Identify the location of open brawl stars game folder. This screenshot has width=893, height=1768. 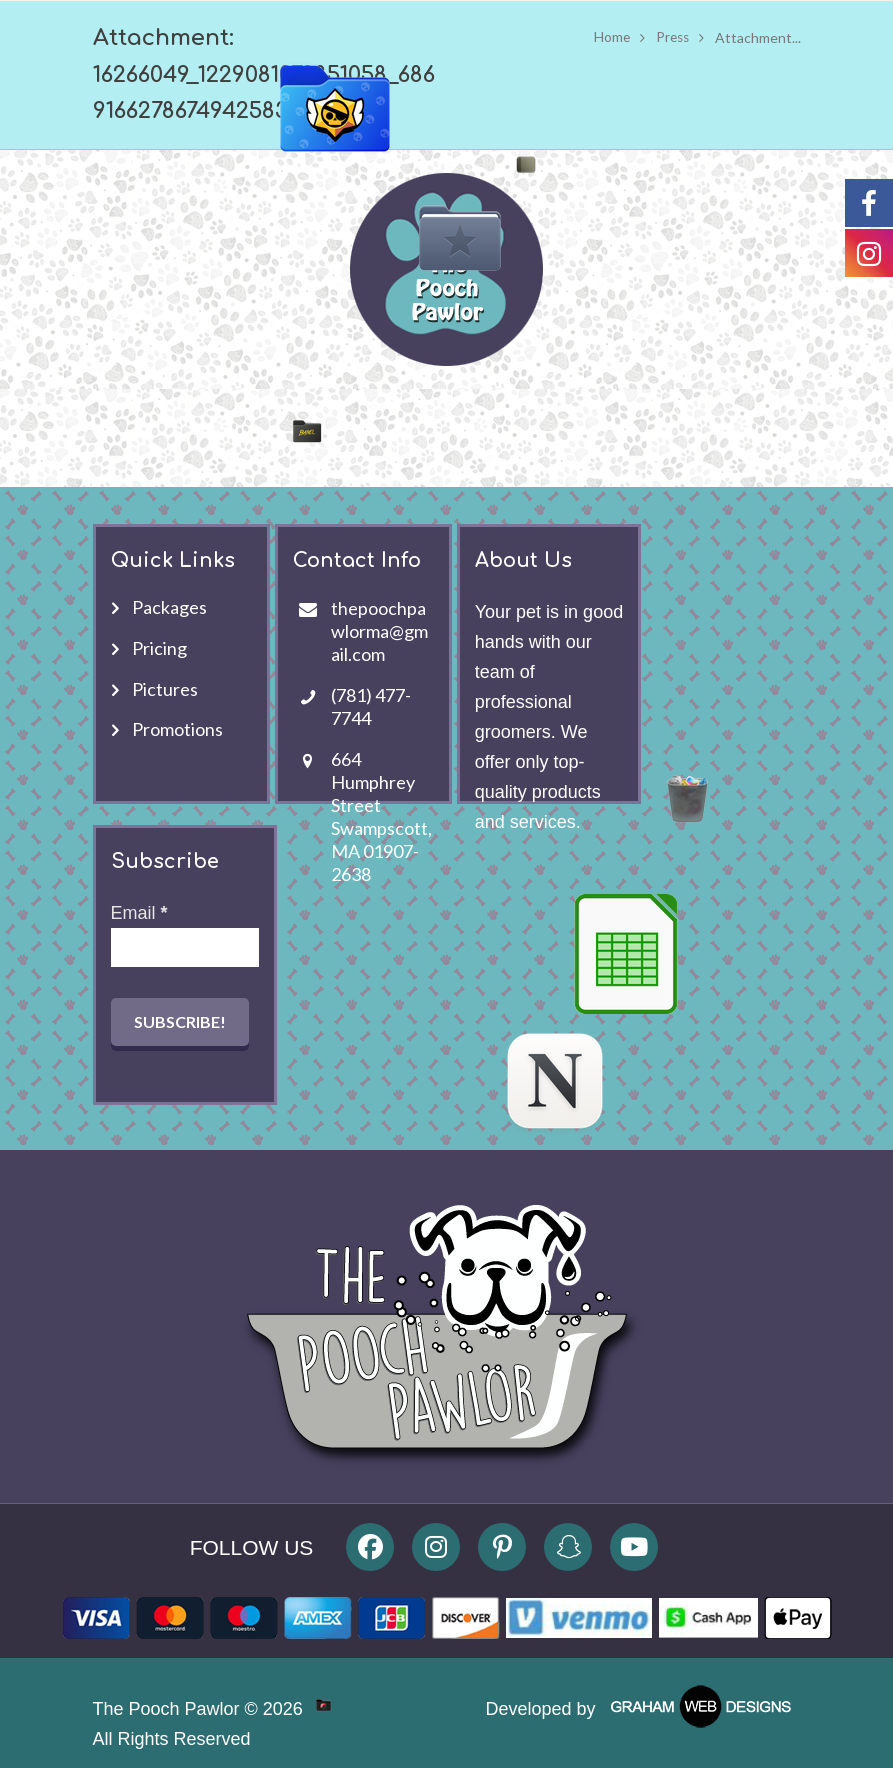
(334, 111).